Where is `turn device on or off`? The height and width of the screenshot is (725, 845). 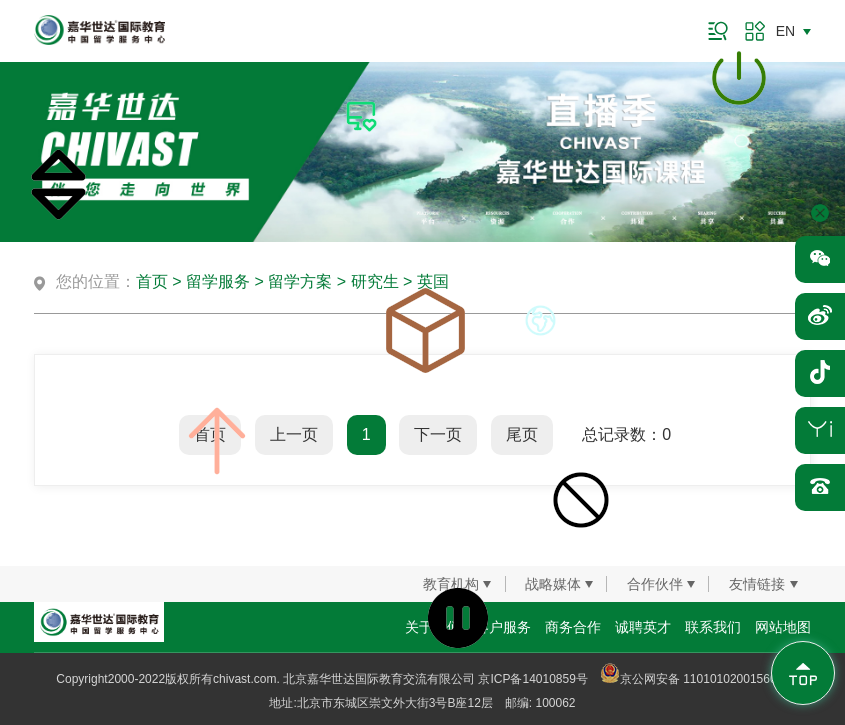
turn device on or off is located at coordinates (739, 78).